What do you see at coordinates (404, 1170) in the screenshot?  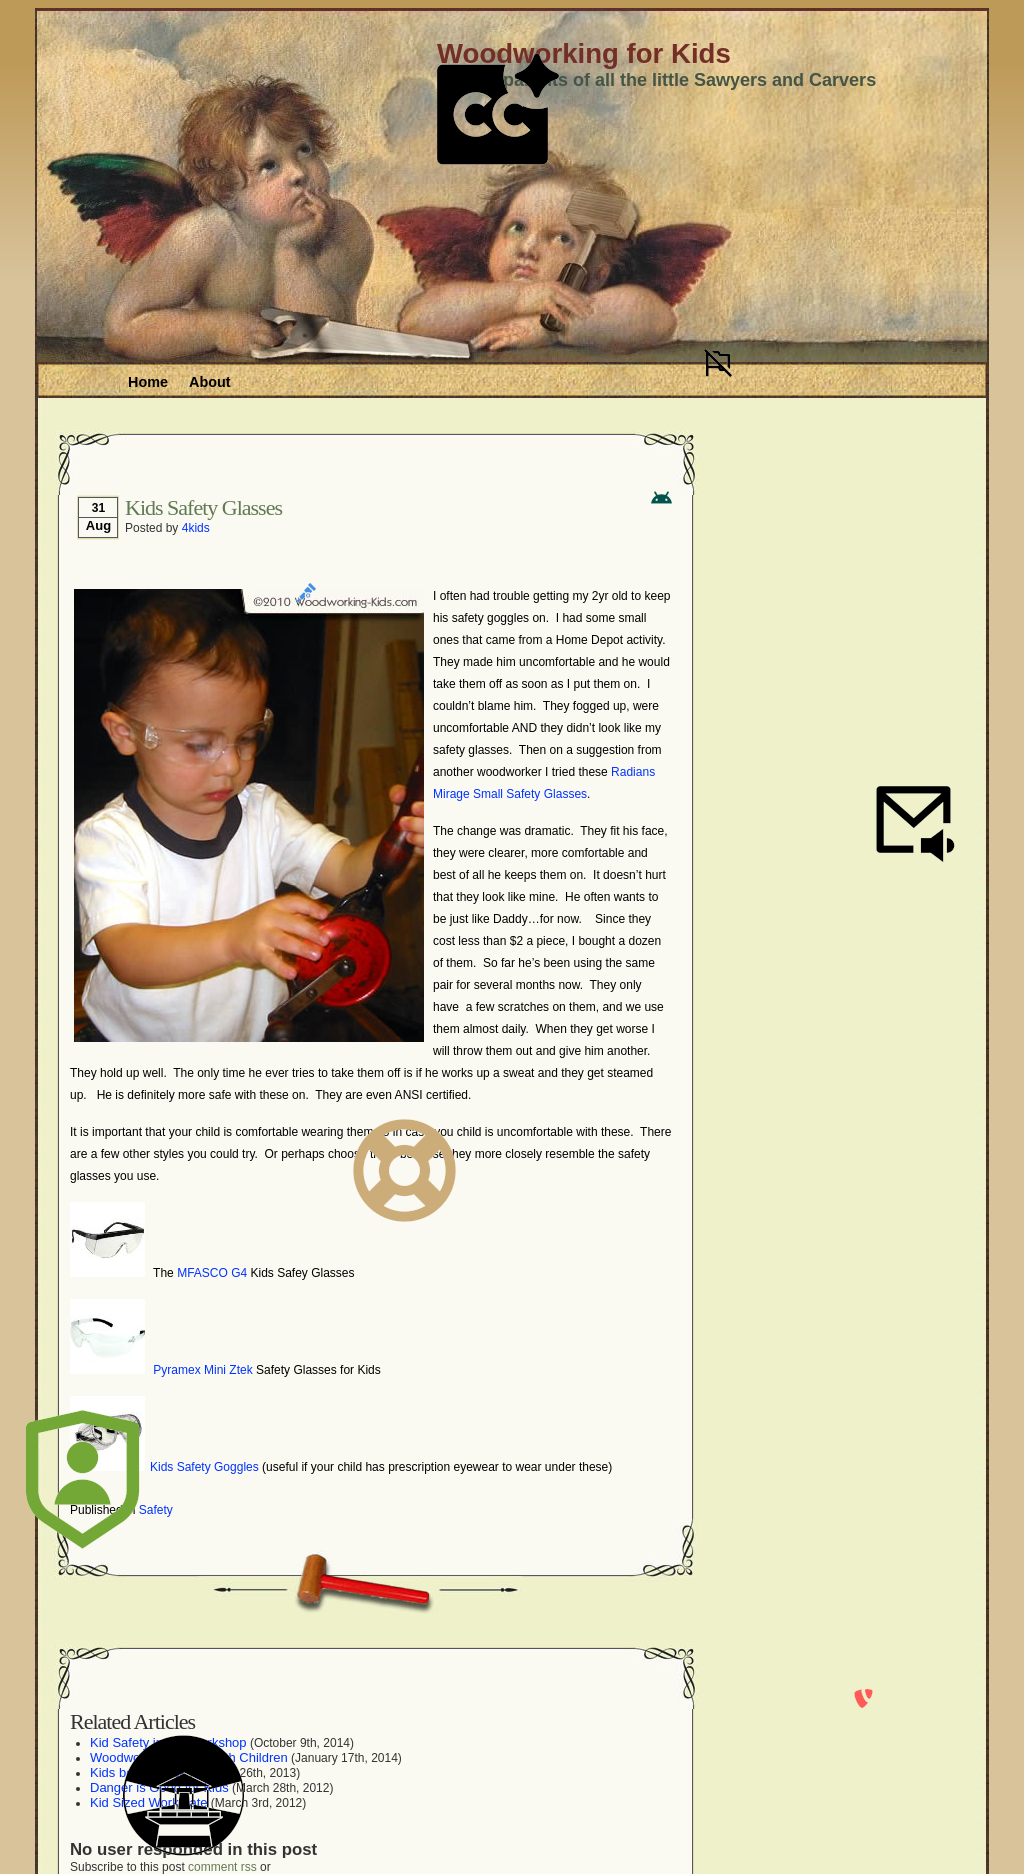 I see `access help or support center` at bounding box center [404, 1170].